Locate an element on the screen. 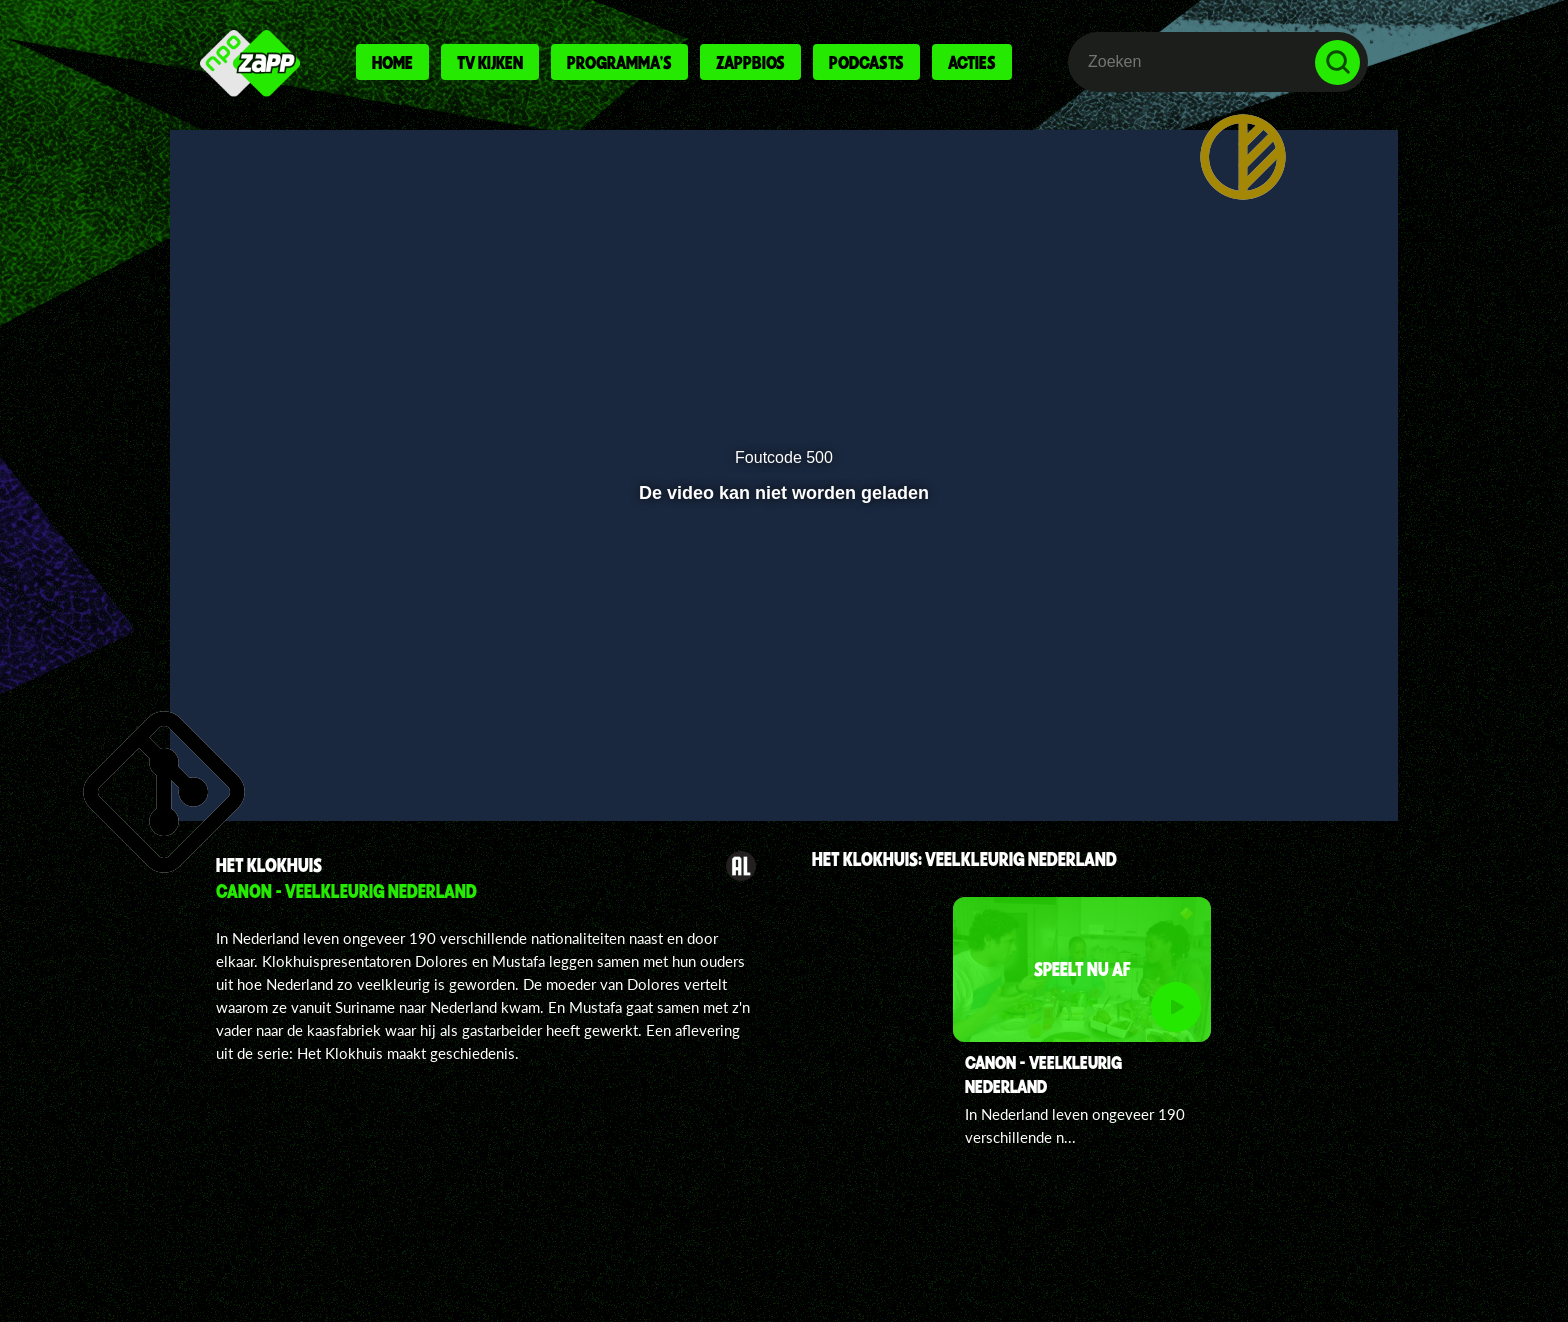 This screenshot has height=1322, width=1568. adjust display contrast settings is located at coordinates (1243, 157).